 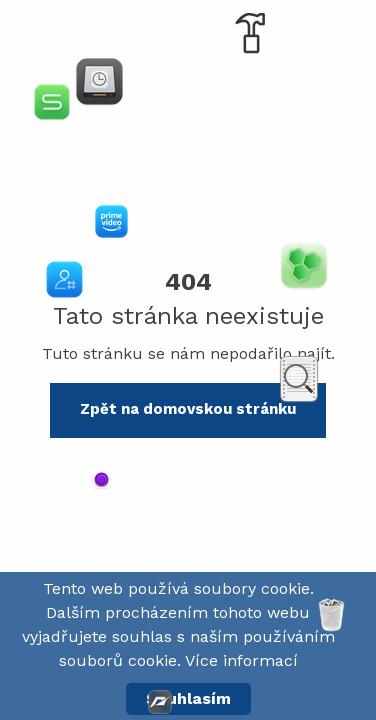 I want to click on launch need for speed no limits game, so click(x=160, y=702).